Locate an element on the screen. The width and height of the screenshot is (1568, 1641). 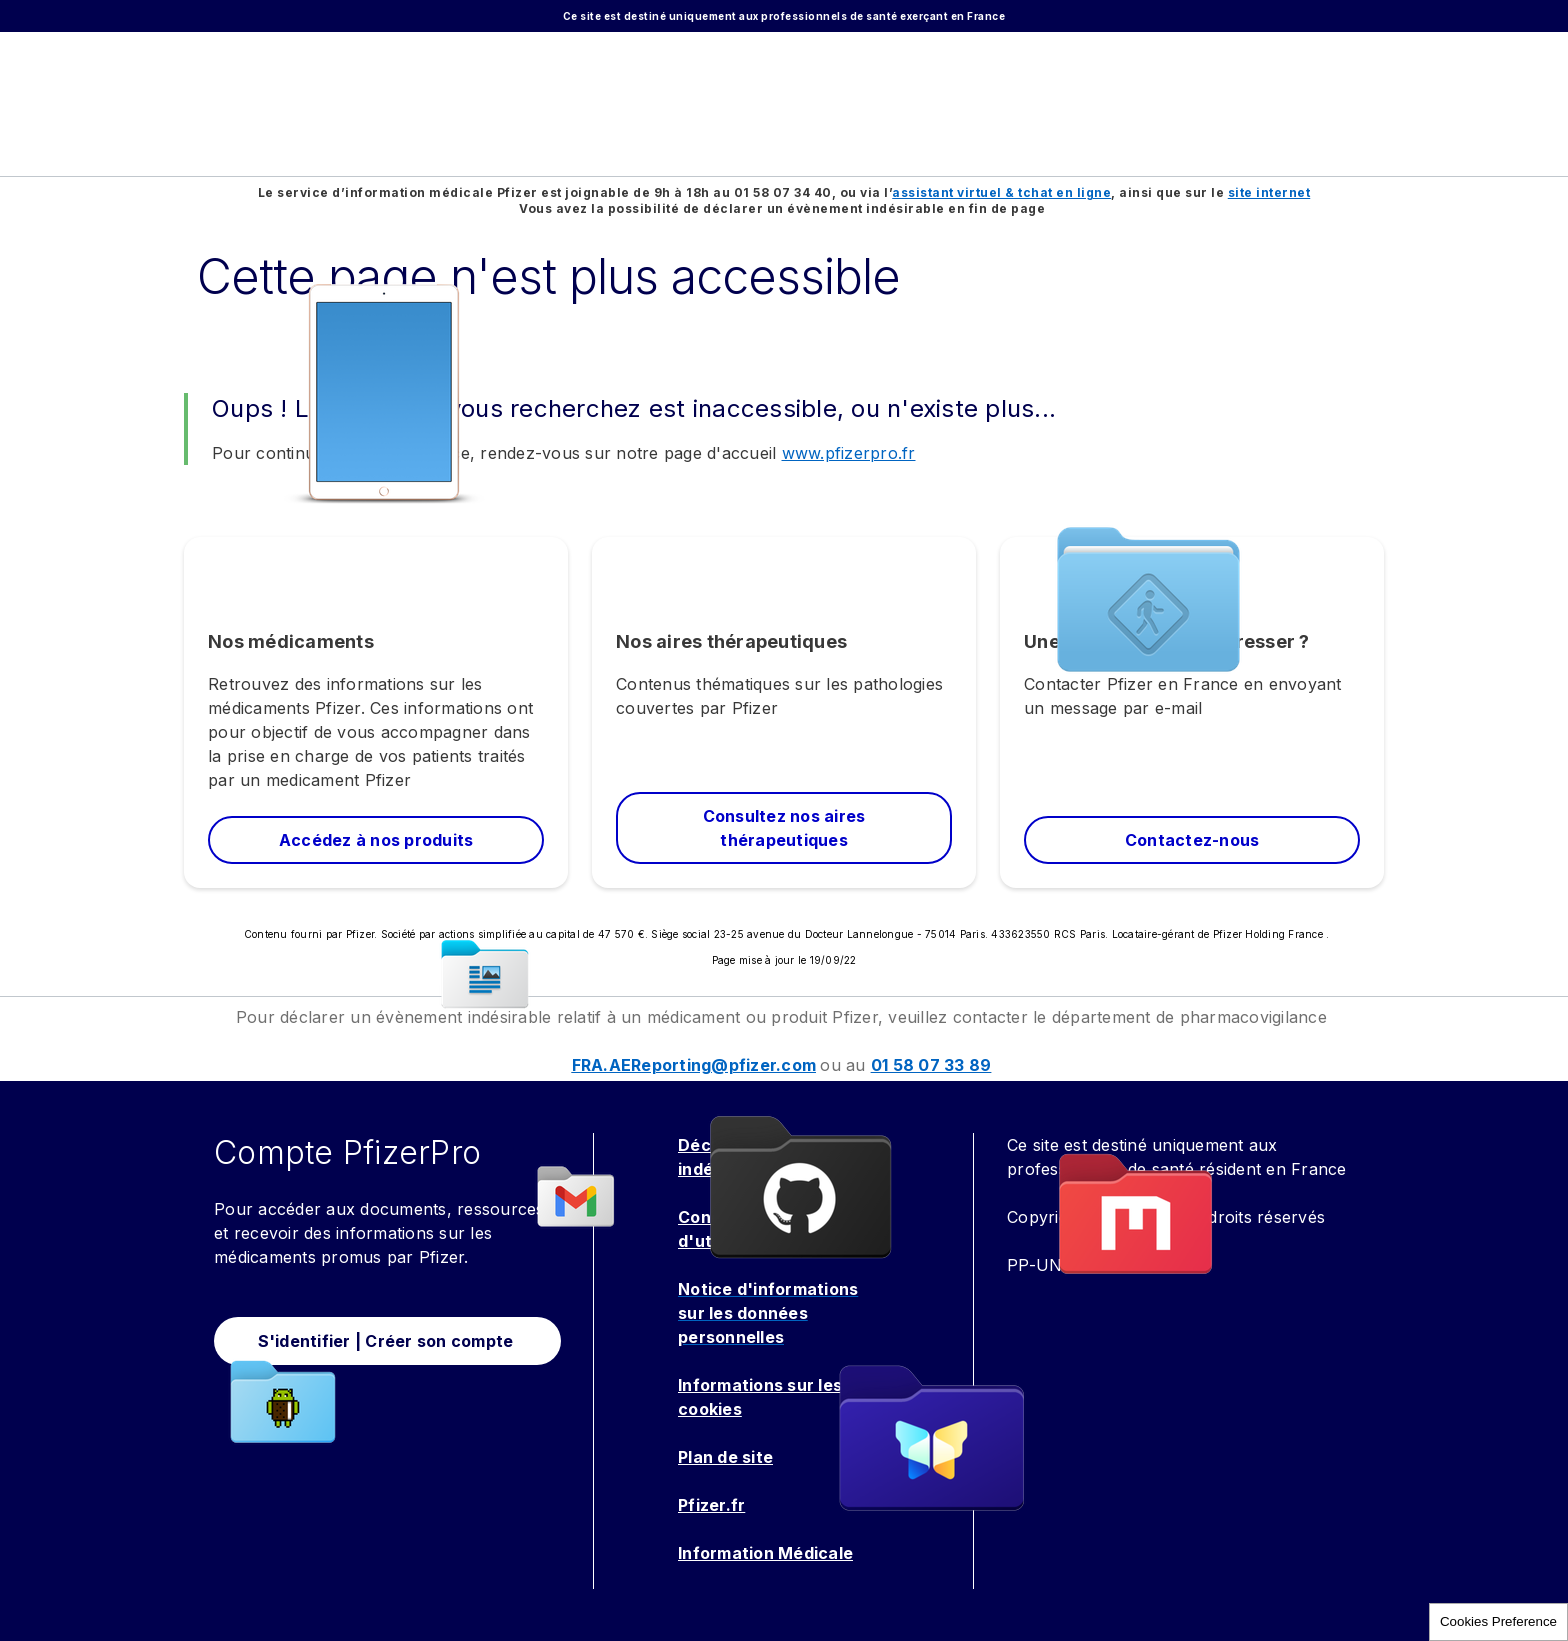
folder containing android app files is located at coordinates (282, 1404).